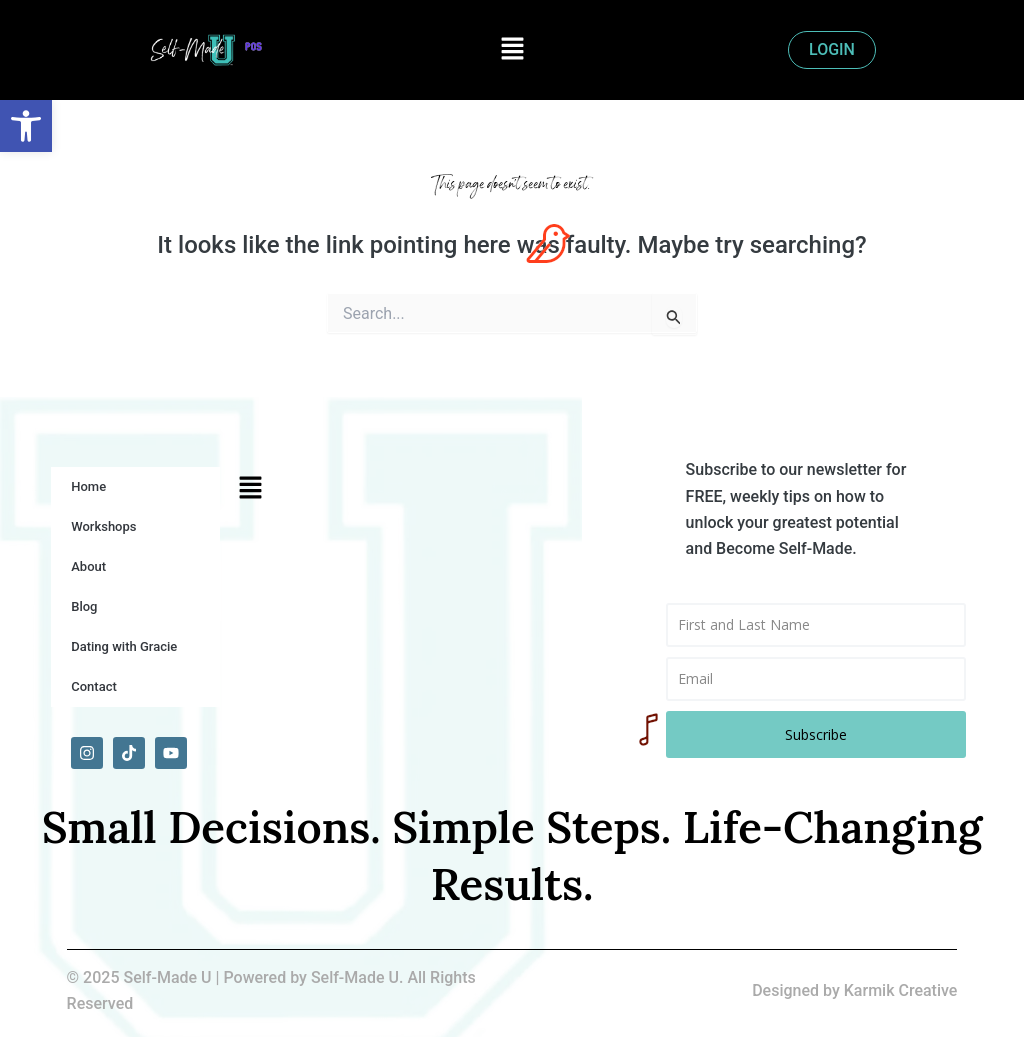  I want to click on indicates an HTTP POST request method, so click(253, 46).